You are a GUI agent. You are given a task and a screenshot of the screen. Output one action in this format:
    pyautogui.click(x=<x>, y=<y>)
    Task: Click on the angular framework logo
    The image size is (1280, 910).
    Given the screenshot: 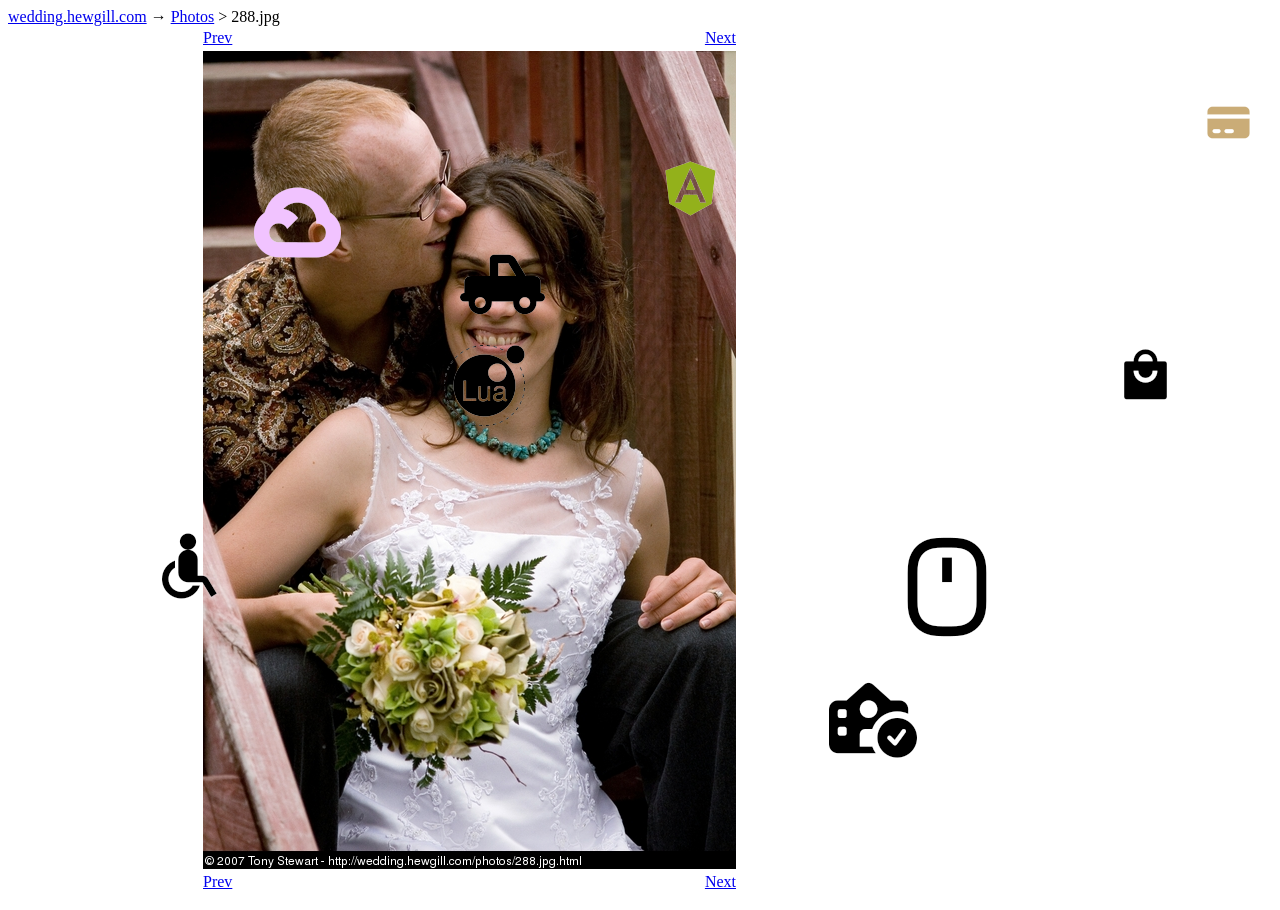 What is the action you would take?
    pyautogui.click(x=690, y=188)
    